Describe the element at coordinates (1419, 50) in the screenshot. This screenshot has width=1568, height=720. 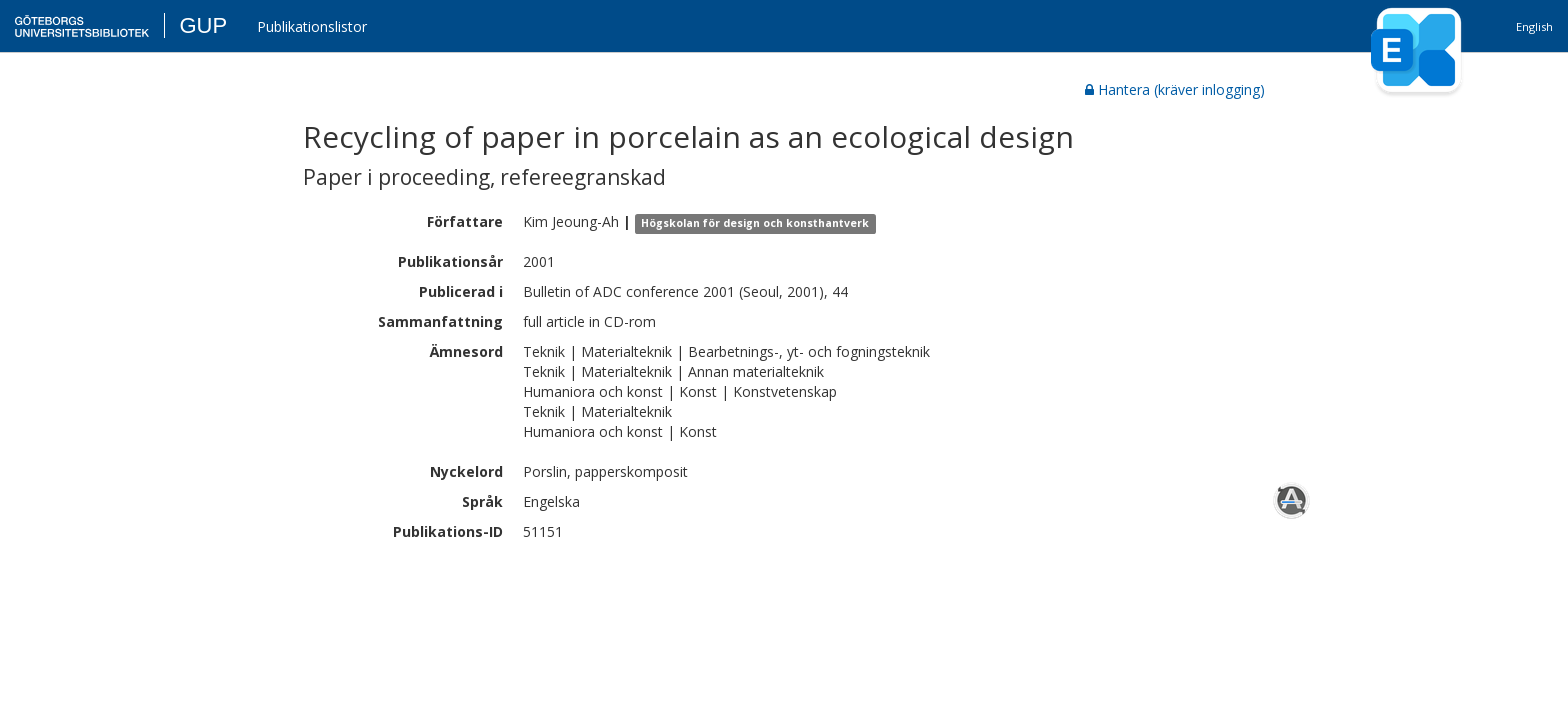
I see `open microsoft exchange email app` at that location.